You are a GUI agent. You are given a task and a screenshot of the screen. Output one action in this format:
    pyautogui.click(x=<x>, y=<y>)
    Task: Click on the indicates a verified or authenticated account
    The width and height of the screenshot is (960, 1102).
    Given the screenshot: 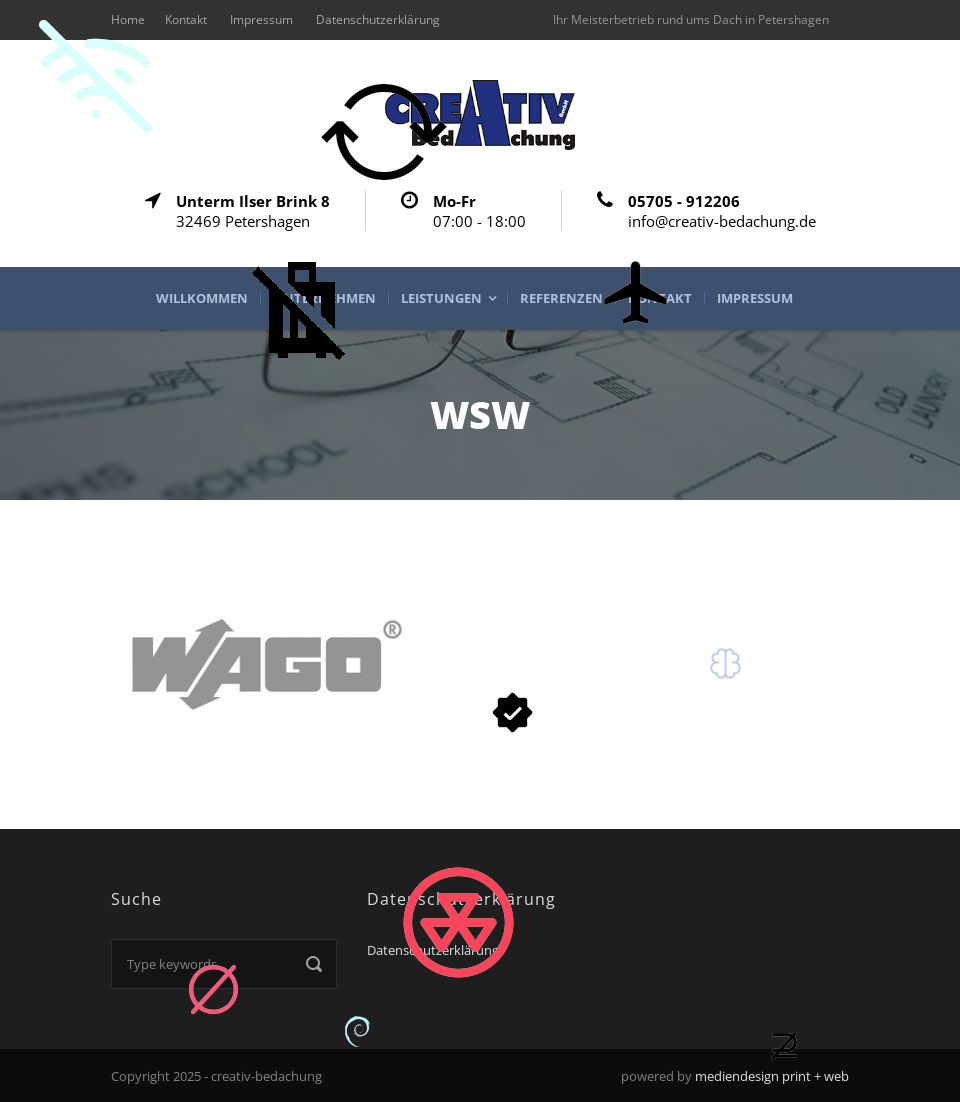 What is the action you would take?
    pyautogui.click(x=512, y=712)
    